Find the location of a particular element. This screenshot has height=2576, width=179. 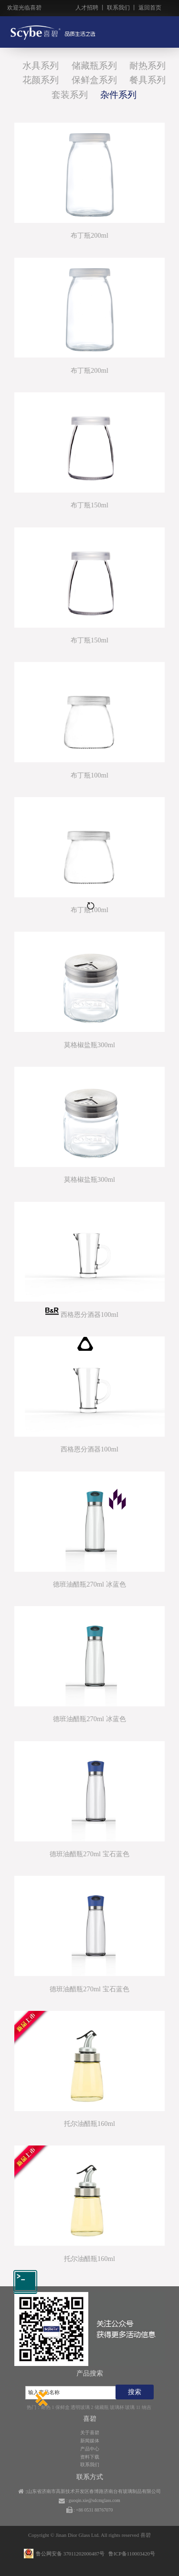

reset or restore to default settings is located at coordinates (91, 906).